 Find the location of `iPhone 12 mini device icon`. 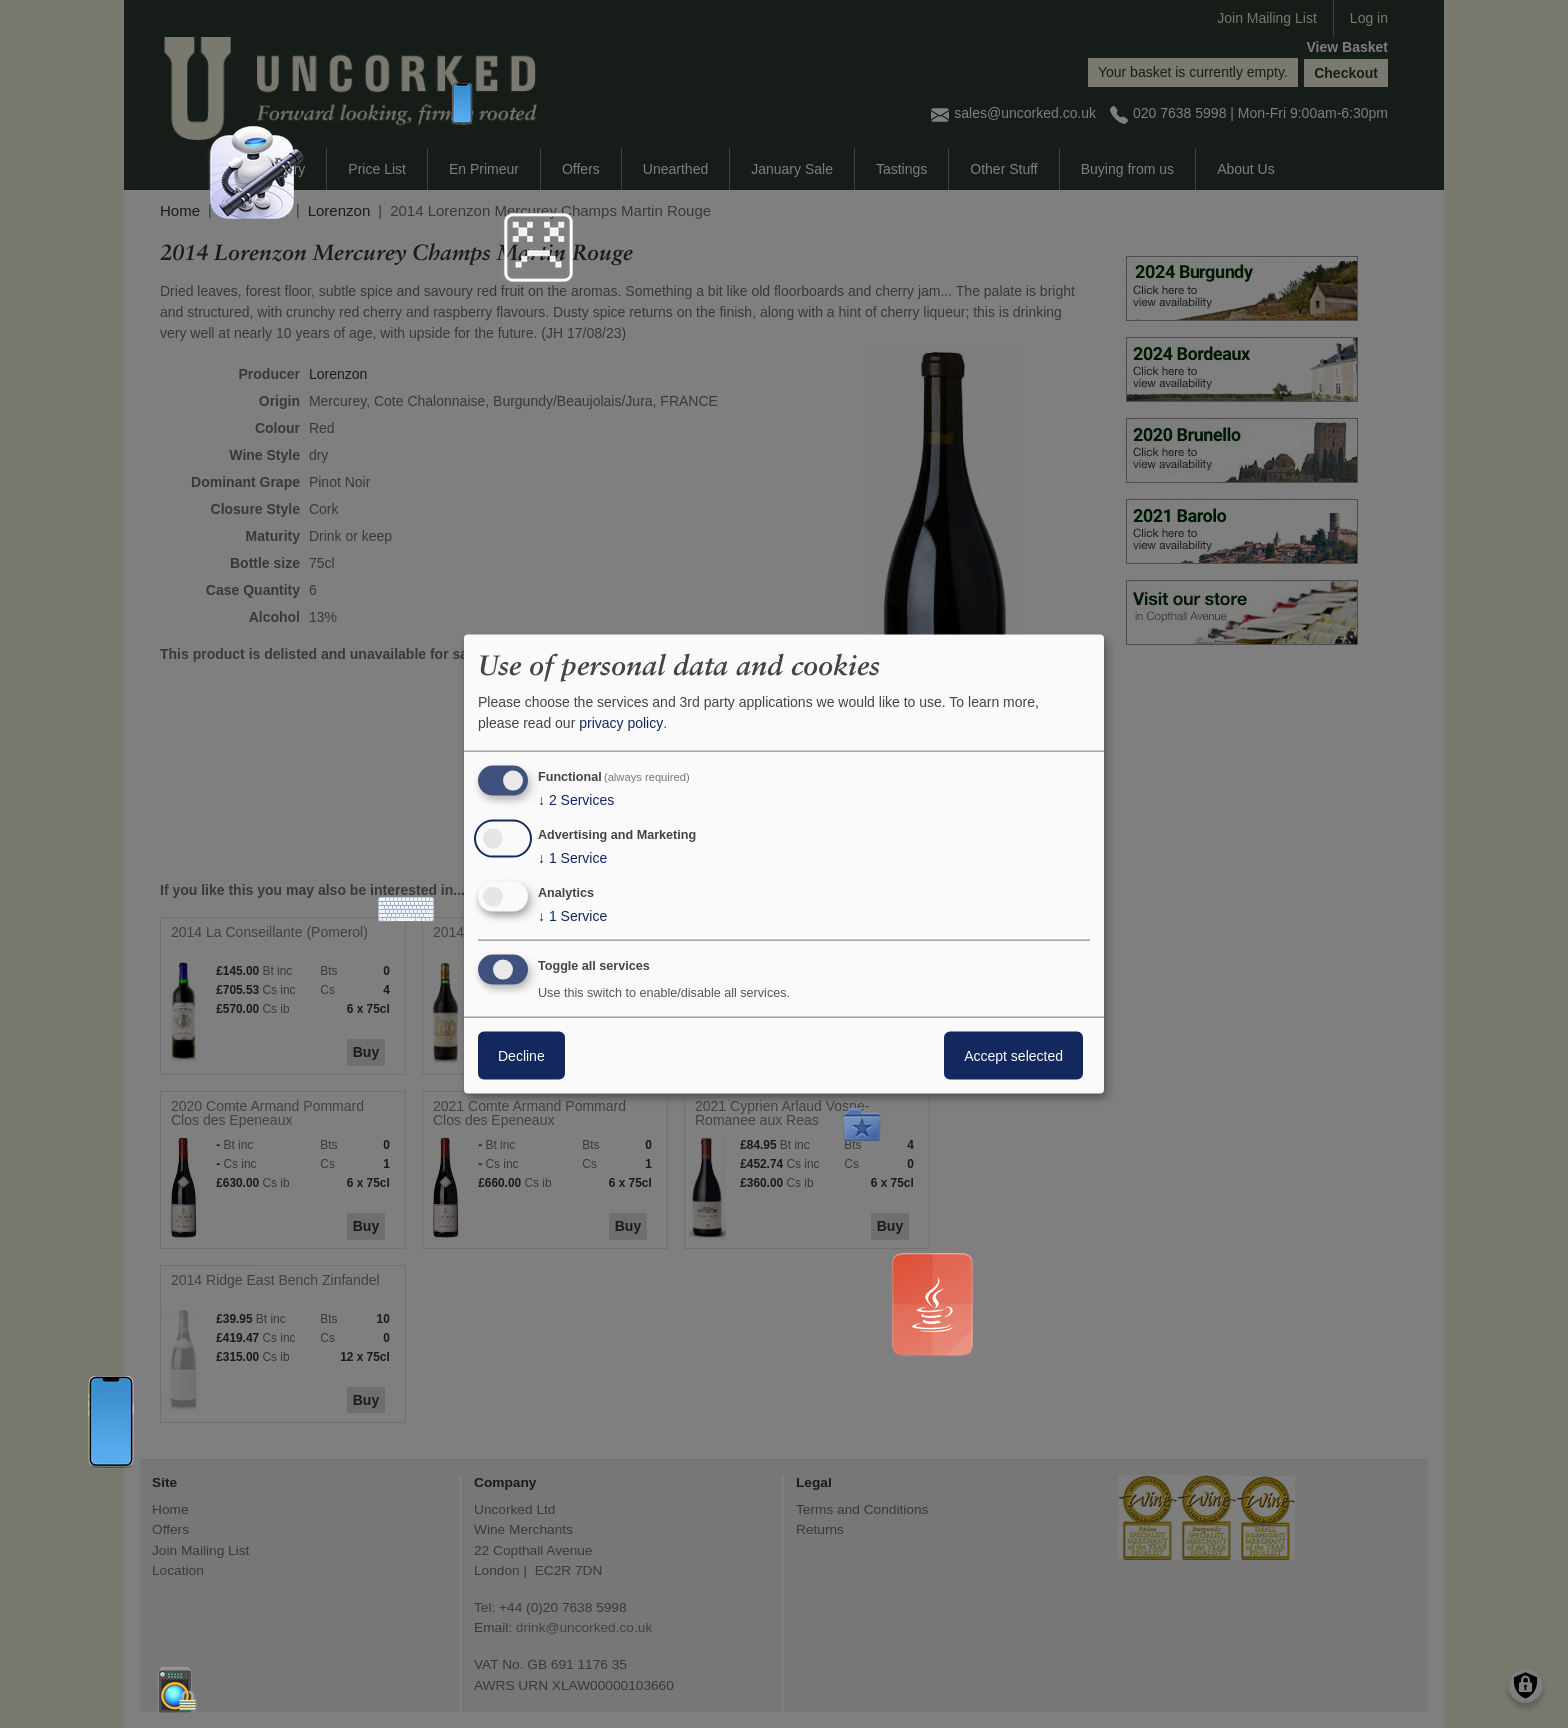

iPhone 12 mini device icon is located at coordinates (462, 104).